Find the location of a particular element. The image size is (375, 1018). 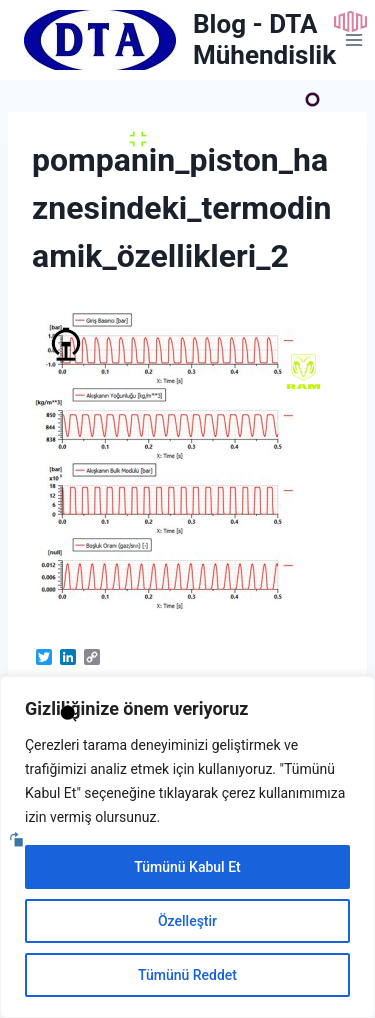

china railway logo is located at coordinates (66, 345).